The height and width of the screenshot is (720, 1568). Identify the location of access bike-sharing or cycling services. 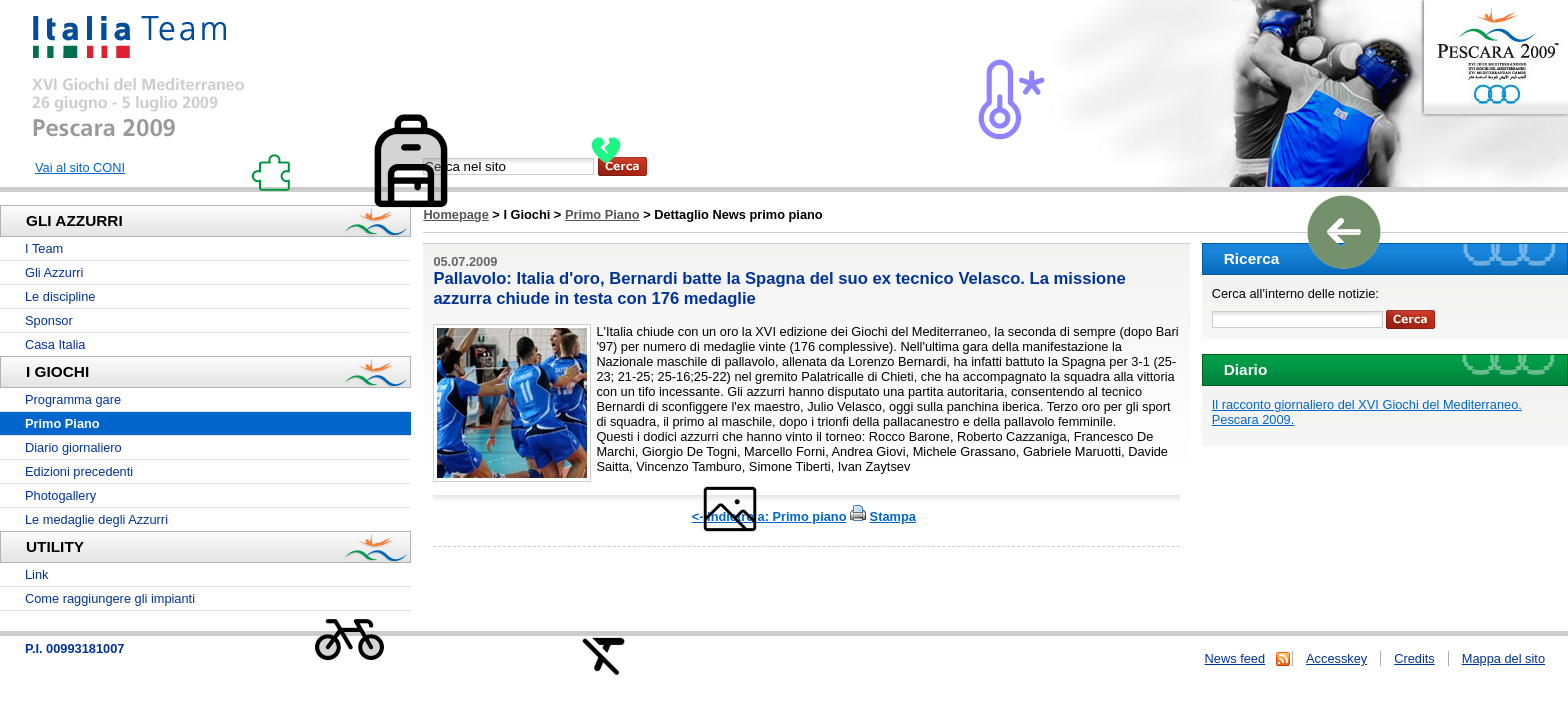
(349, 638).